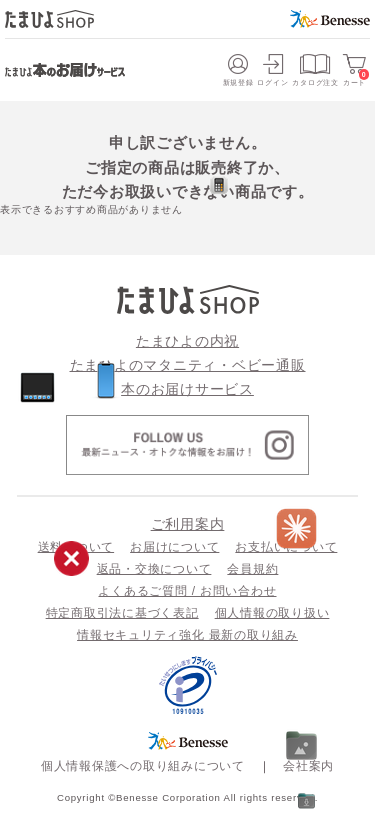 Image resolution: width=375 pixels, height=813 pixels. I want to click on open your pictures folder, so click(301, 745).